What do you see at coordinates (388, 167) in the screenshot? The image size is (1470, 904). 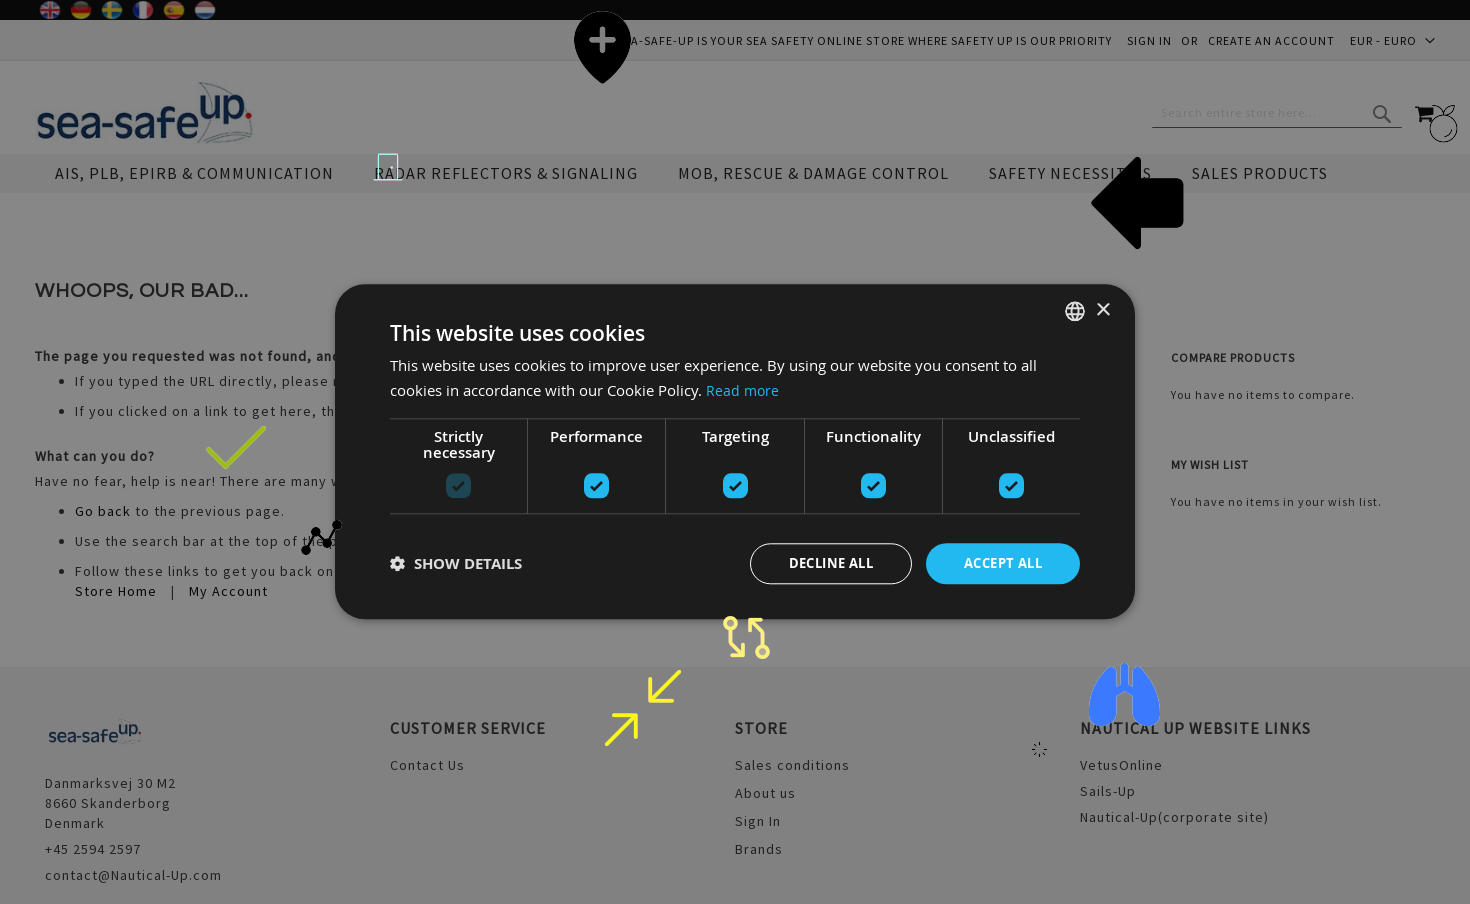 I see `log out or exit the application` at bounding box center [388, 167].